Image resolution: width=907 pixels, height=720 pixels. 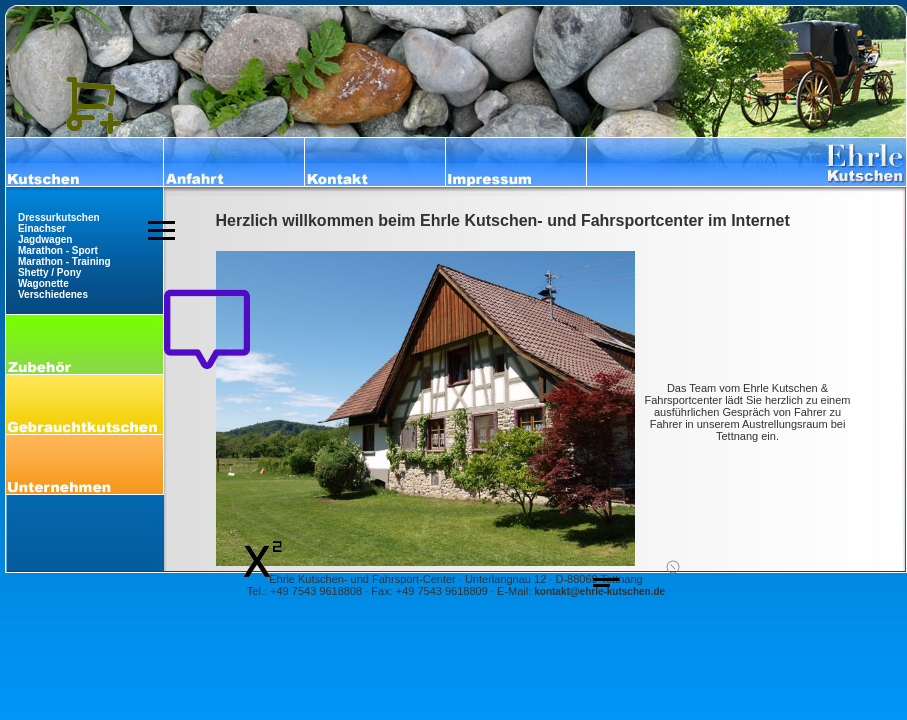 I want to click on add item to shopping cart, so click(x=91, y=104).